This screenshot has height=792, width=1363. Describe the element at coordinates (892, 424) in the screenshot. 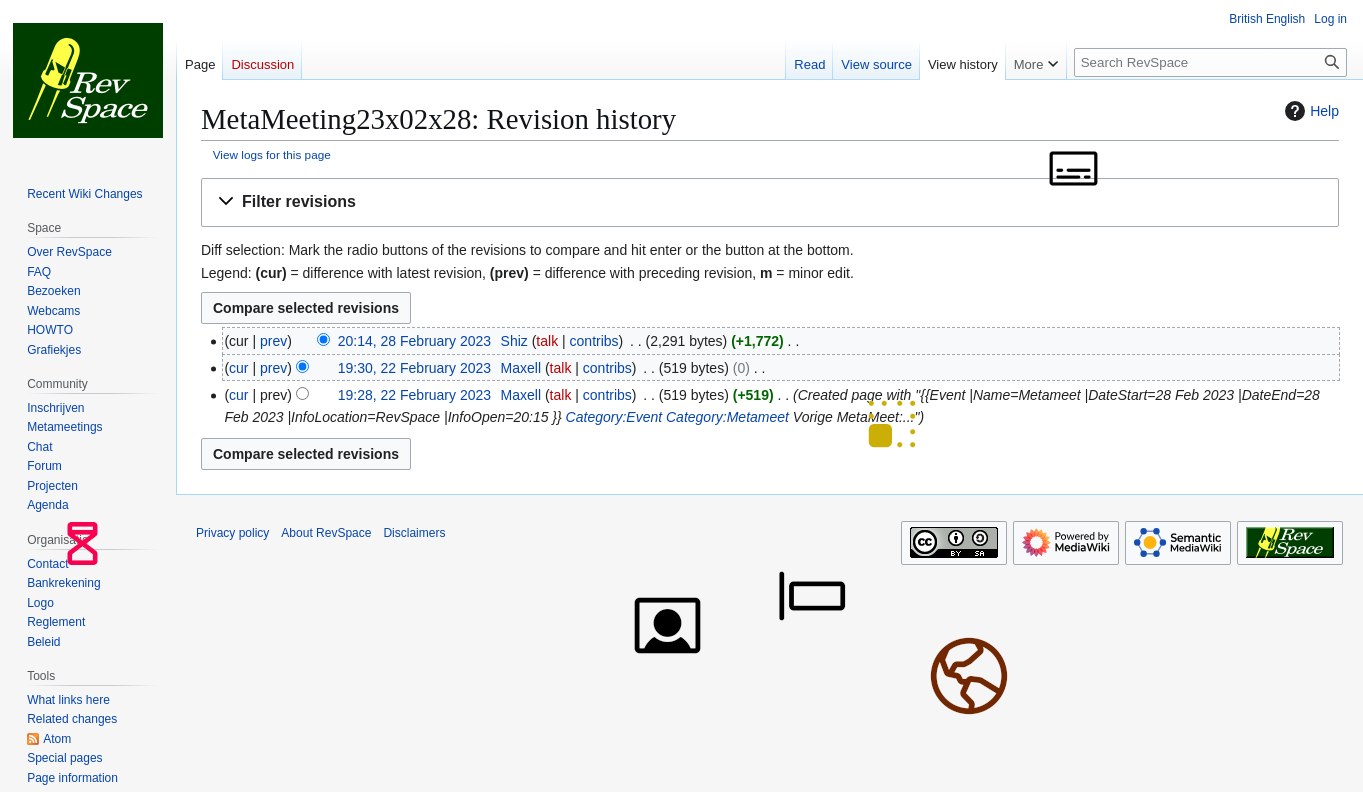

I see `align content to bottom-left corner` at that location.